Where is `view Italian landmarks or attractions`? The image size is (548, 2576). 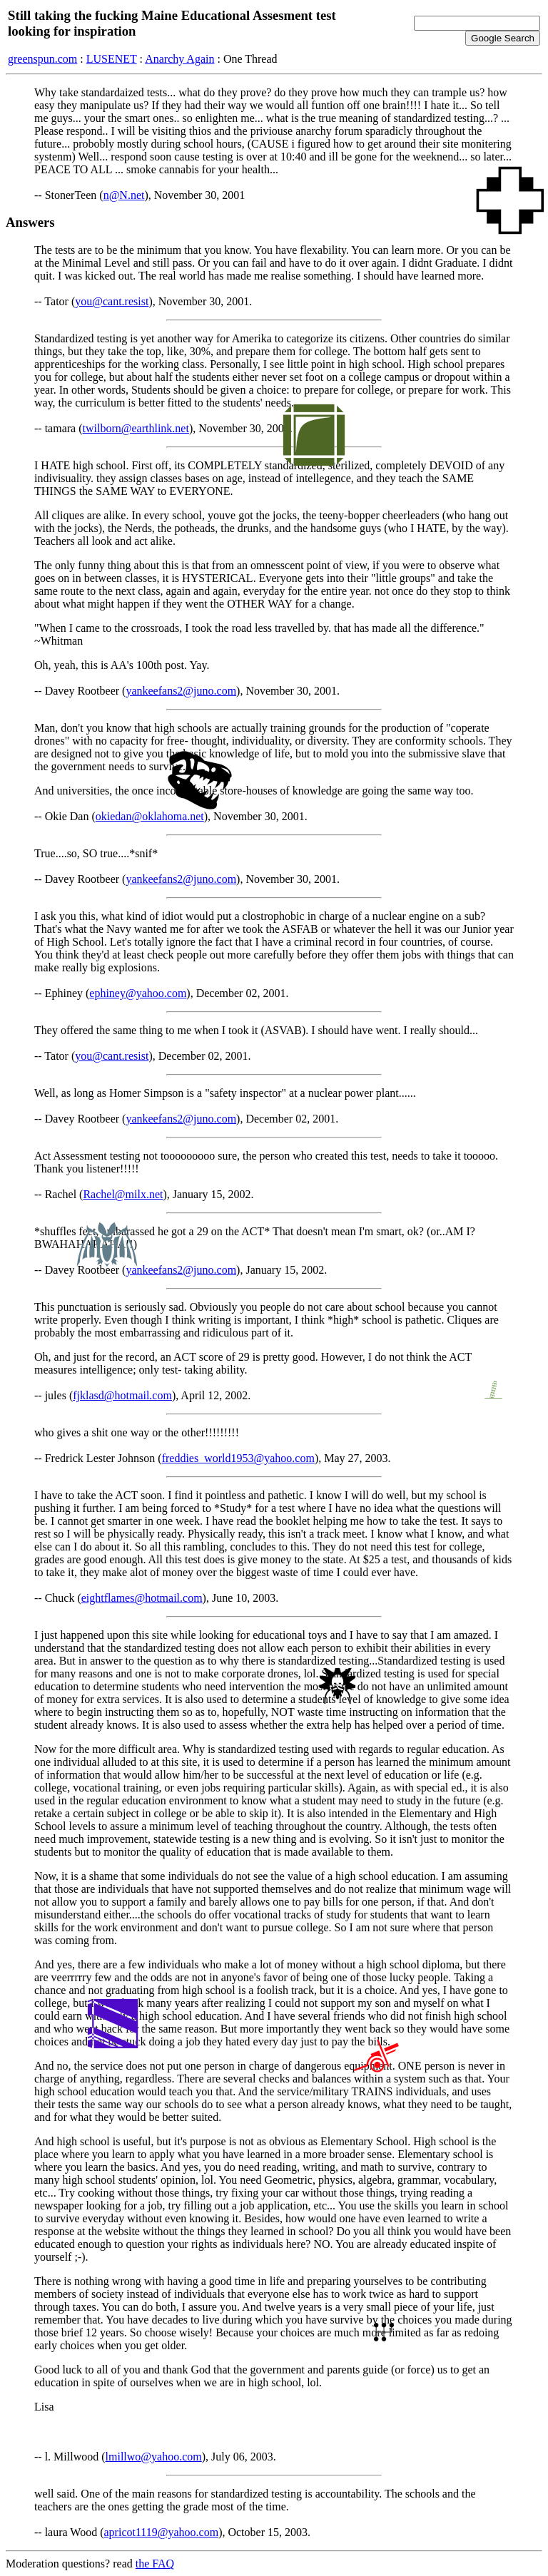 view Italian landmarks or attractions is located at coordinates (493, 1389).